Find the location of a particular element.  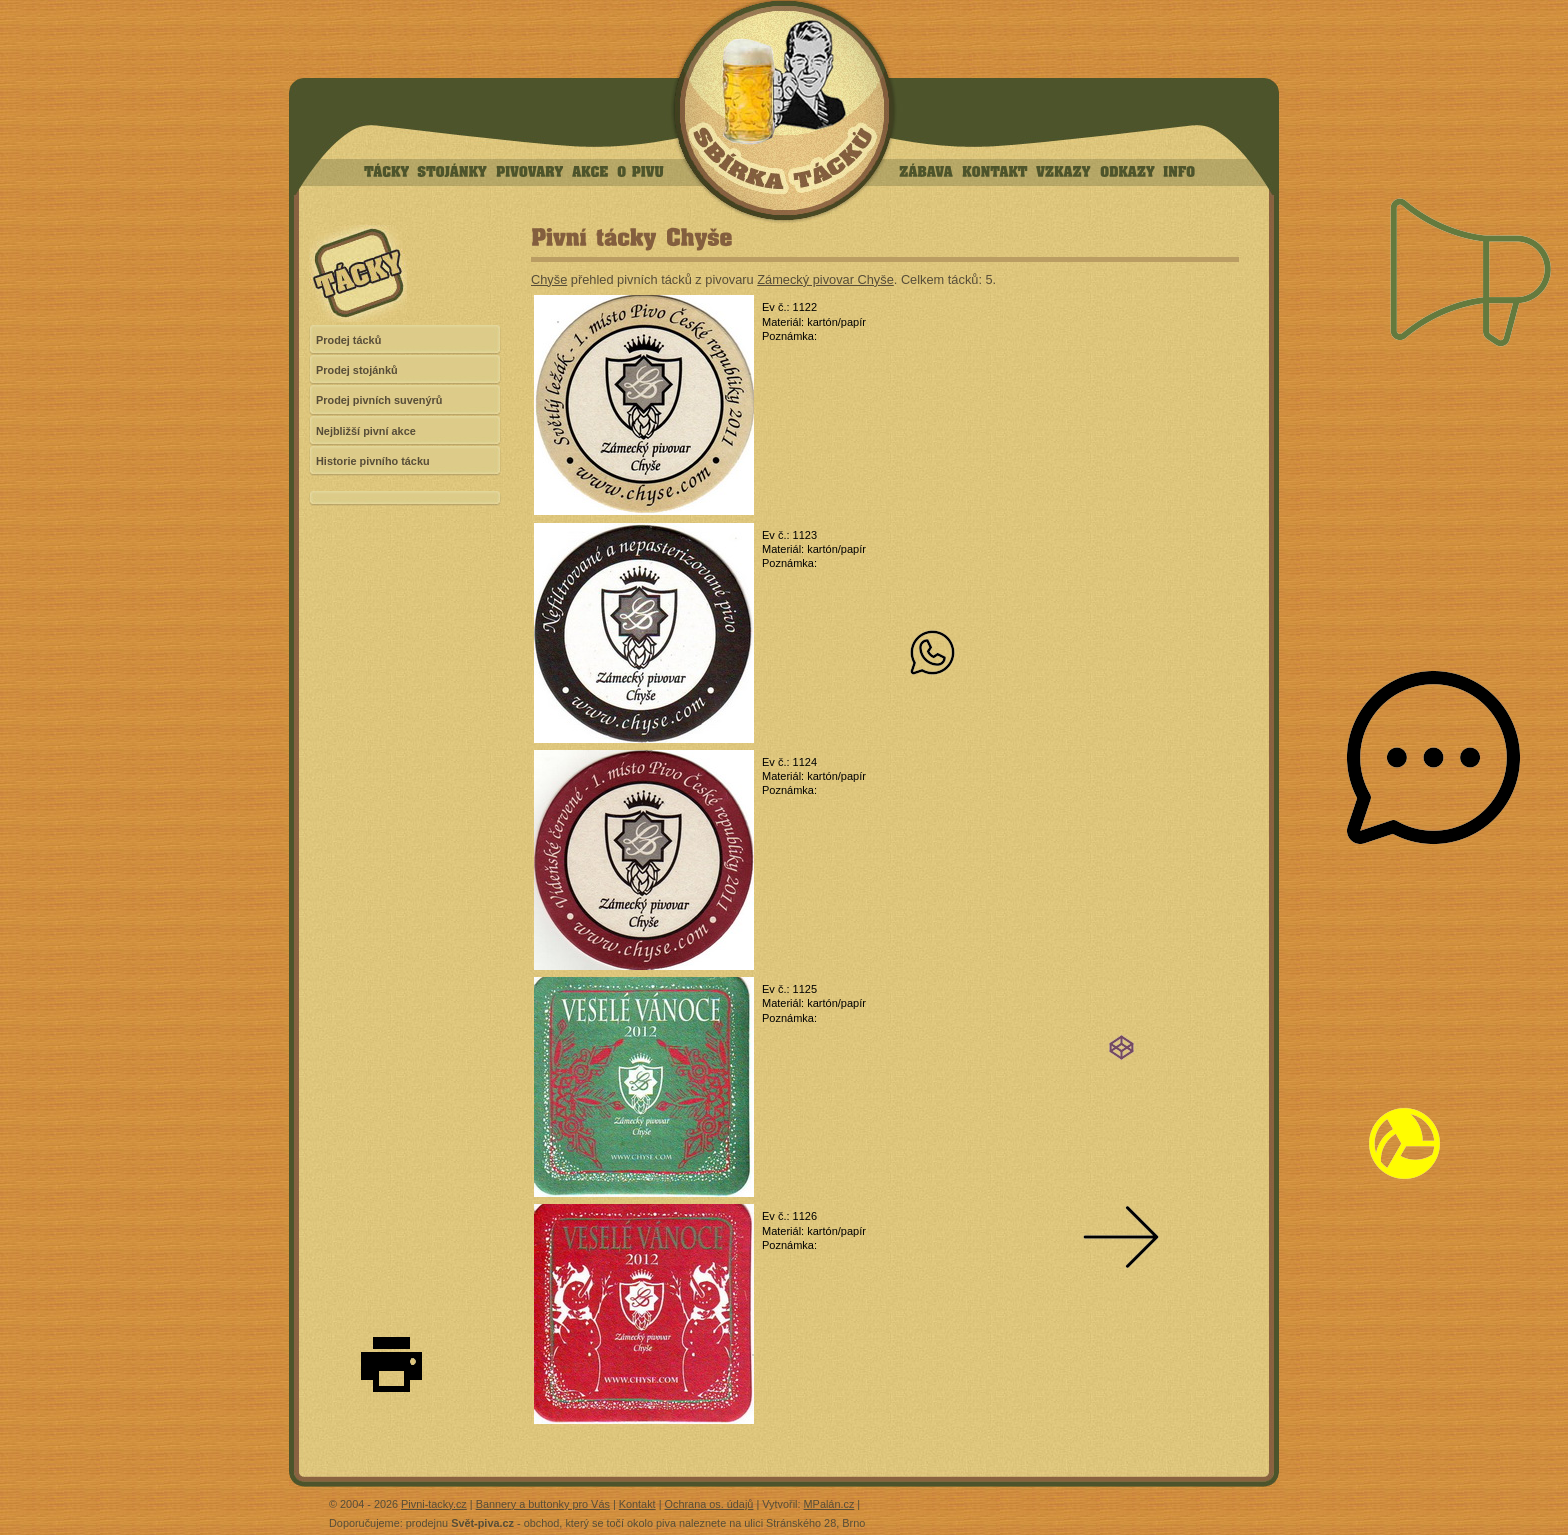

access volleyball or beach sports content is located at coordinates (1404, 1143).